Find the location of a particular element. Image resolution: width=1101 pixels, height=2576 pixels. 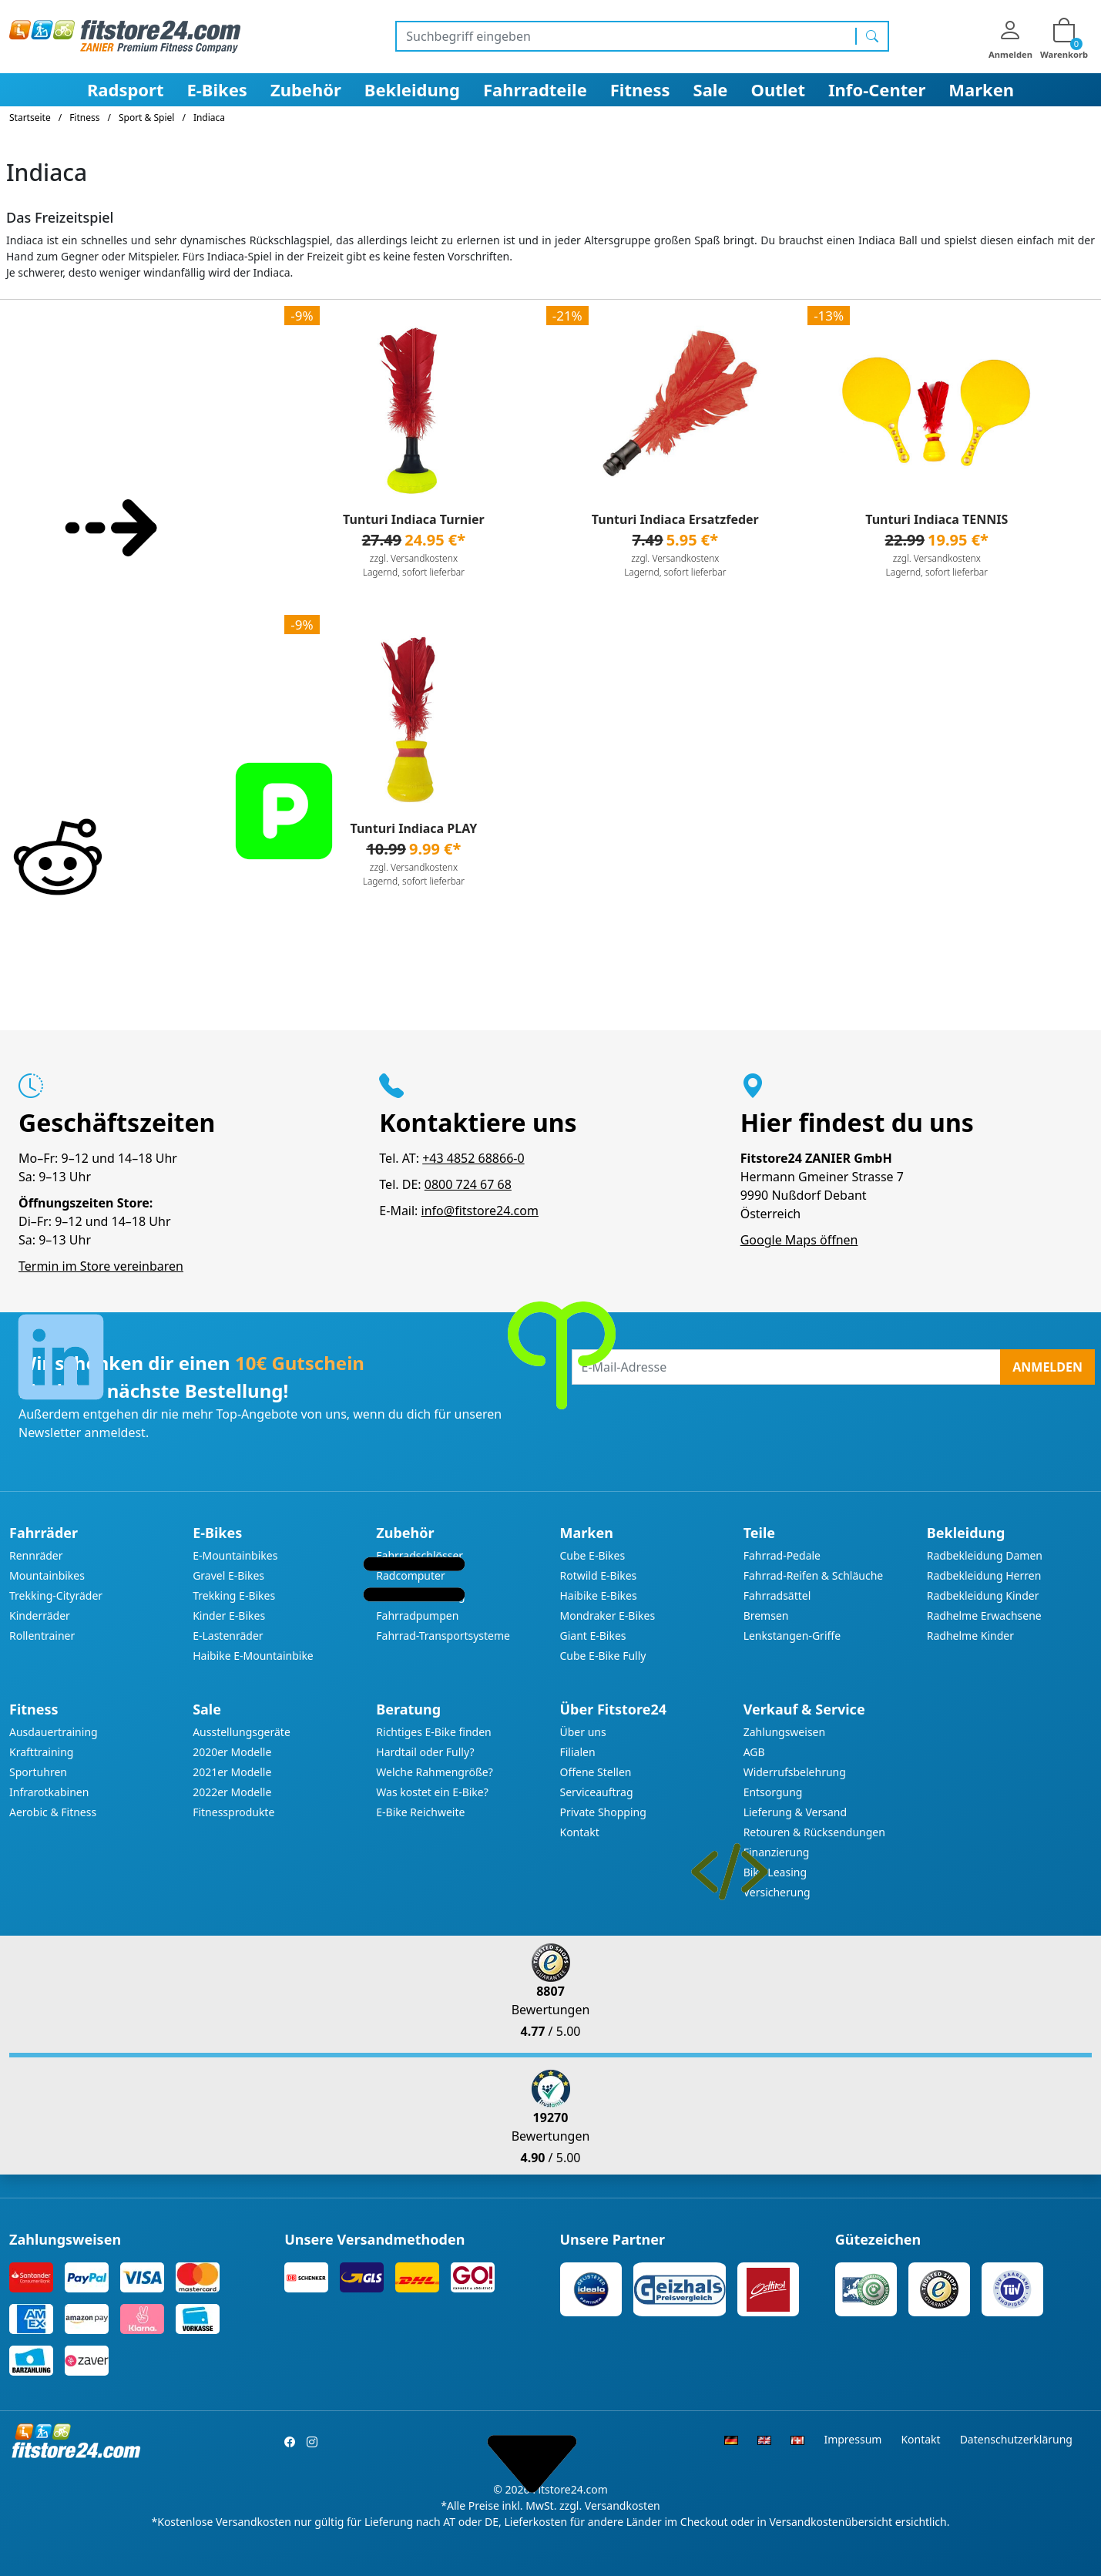

reorder or rearrange items in a list is located at coordinates (414, 1579).